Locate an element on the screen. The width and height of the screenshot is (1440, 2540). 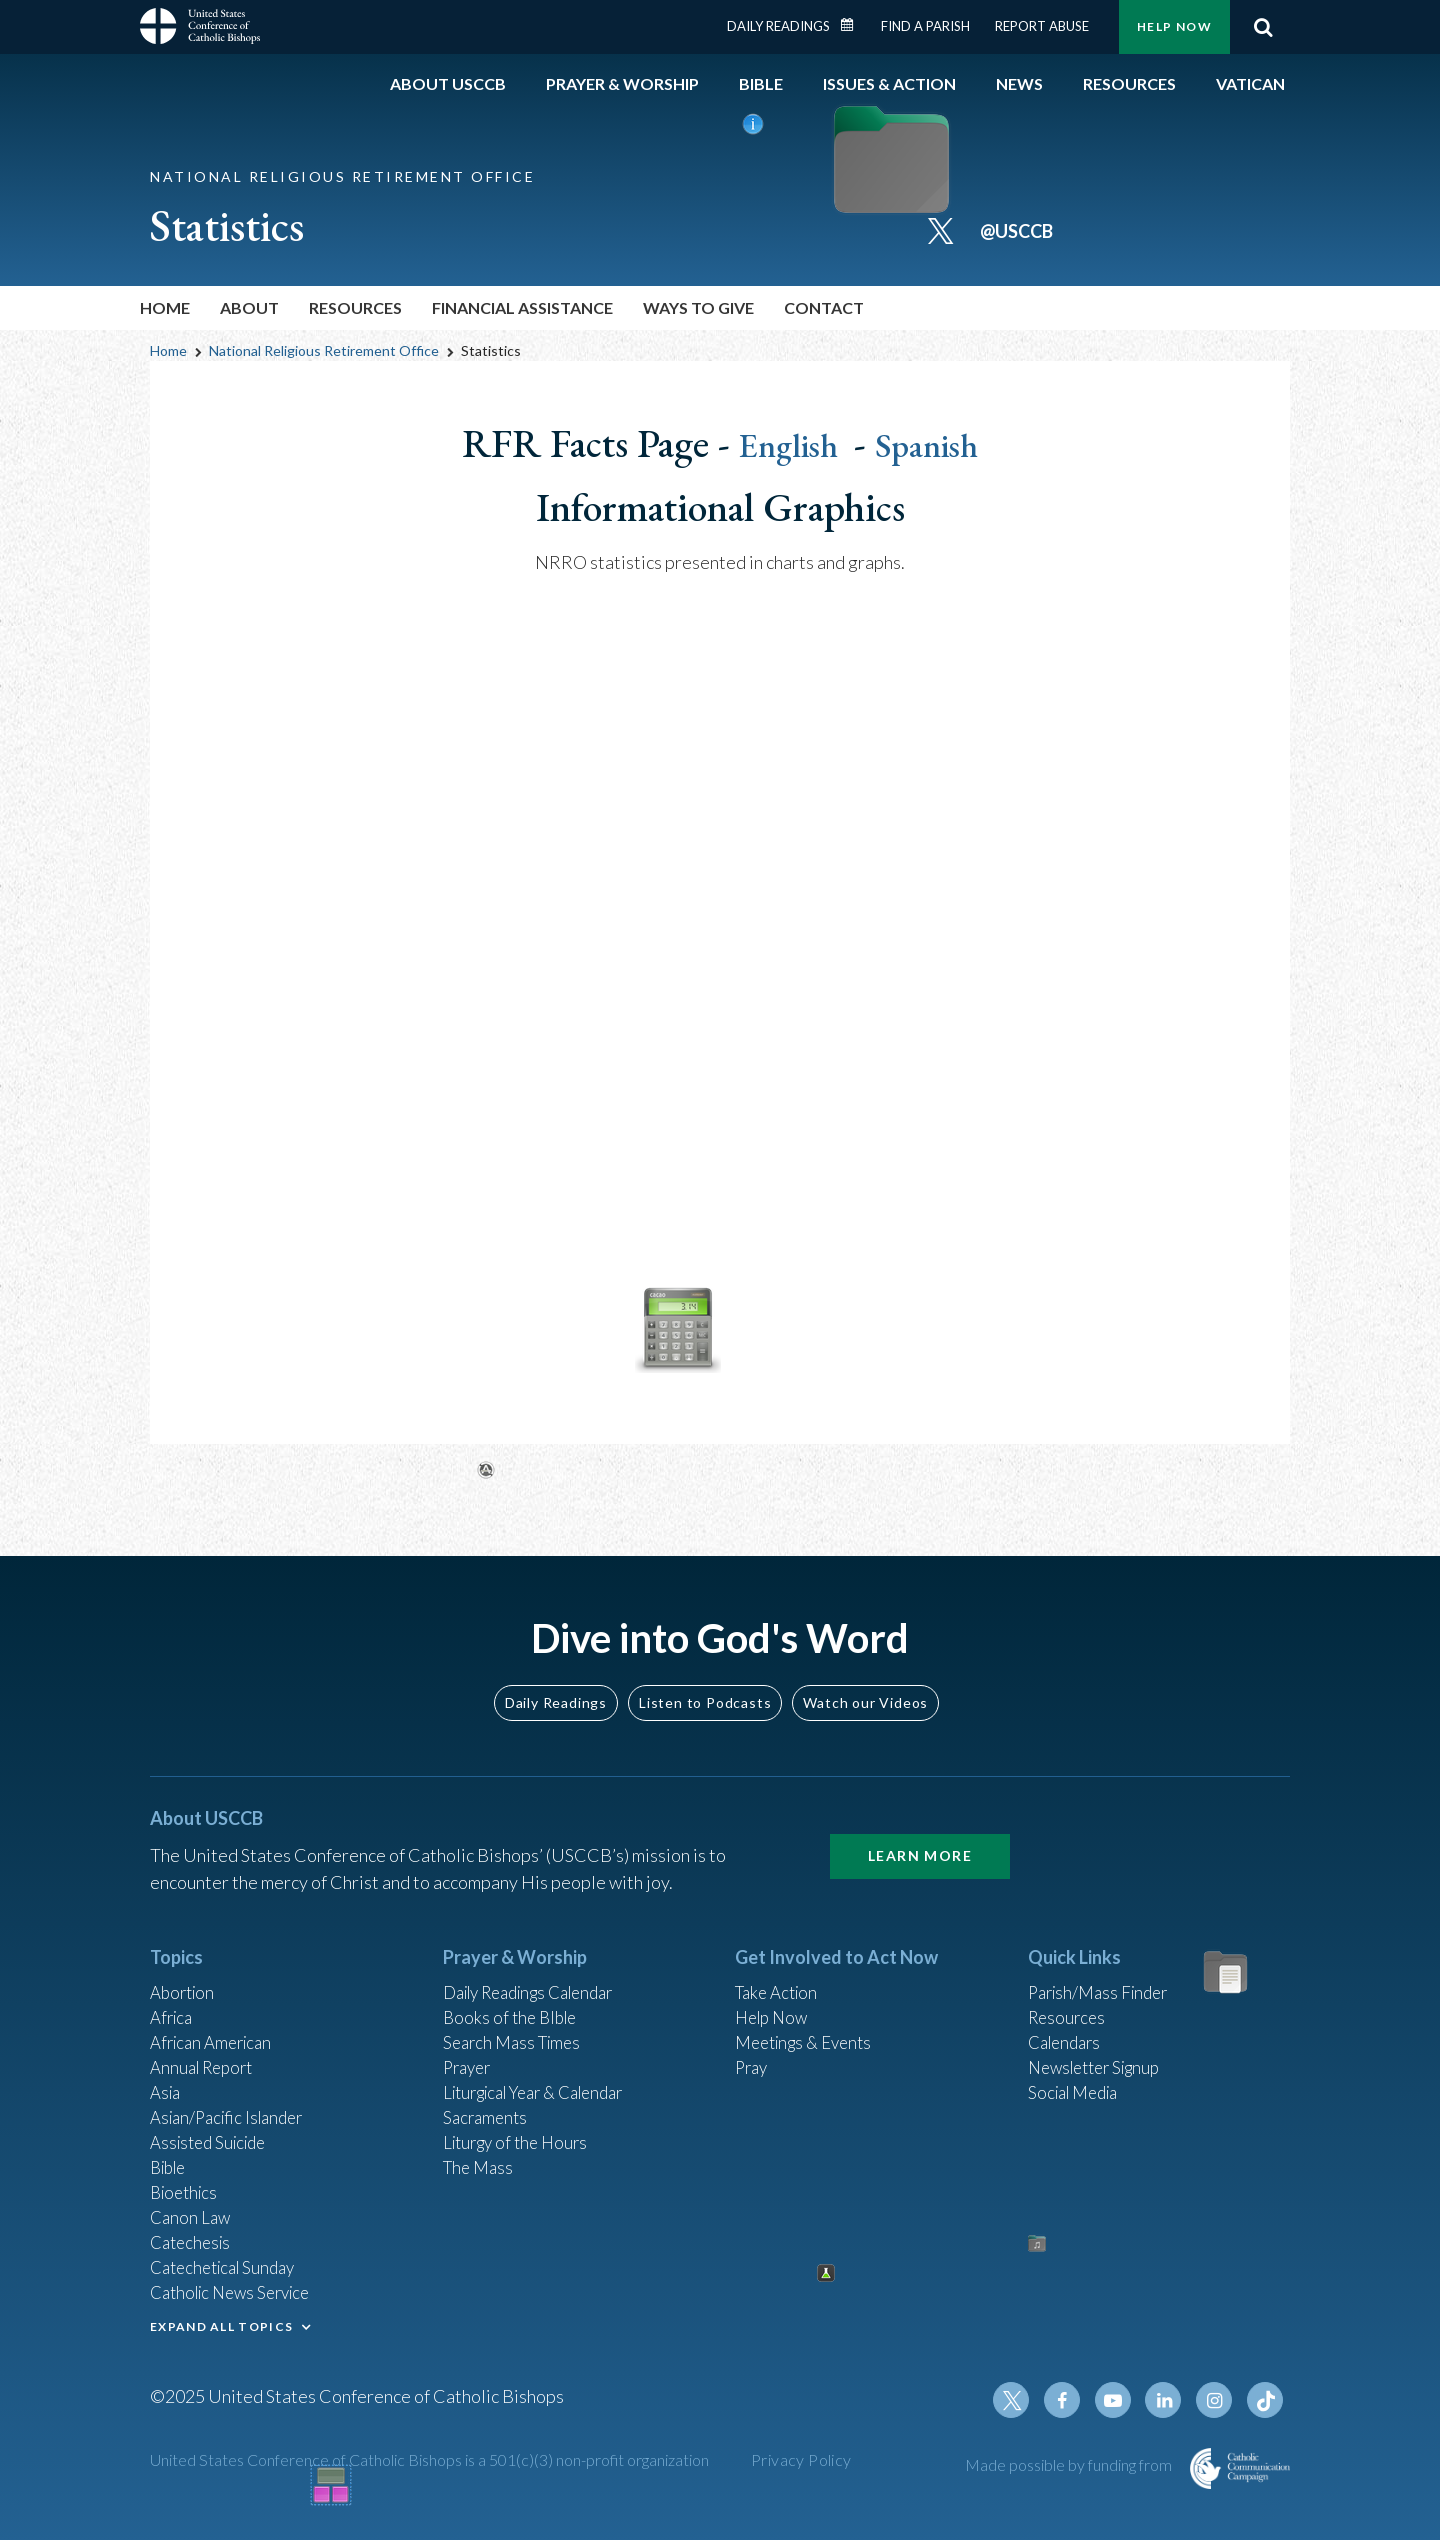
open your music folder is located at coordinates (1037, 2243).